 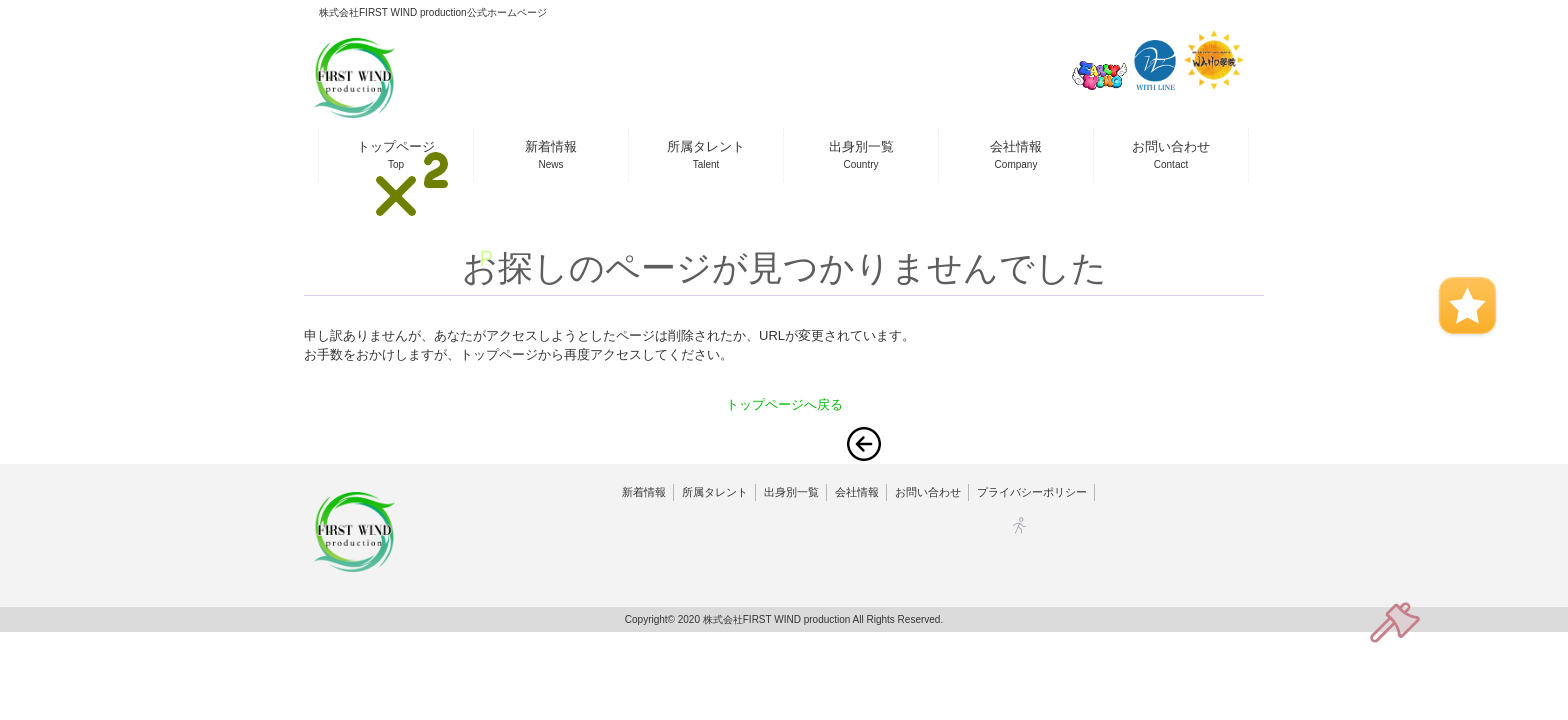 What do you see at coordinates (1395, 624) in the screenshot?
I see `access crafting or building tools` at bounding box center [1395, 624].